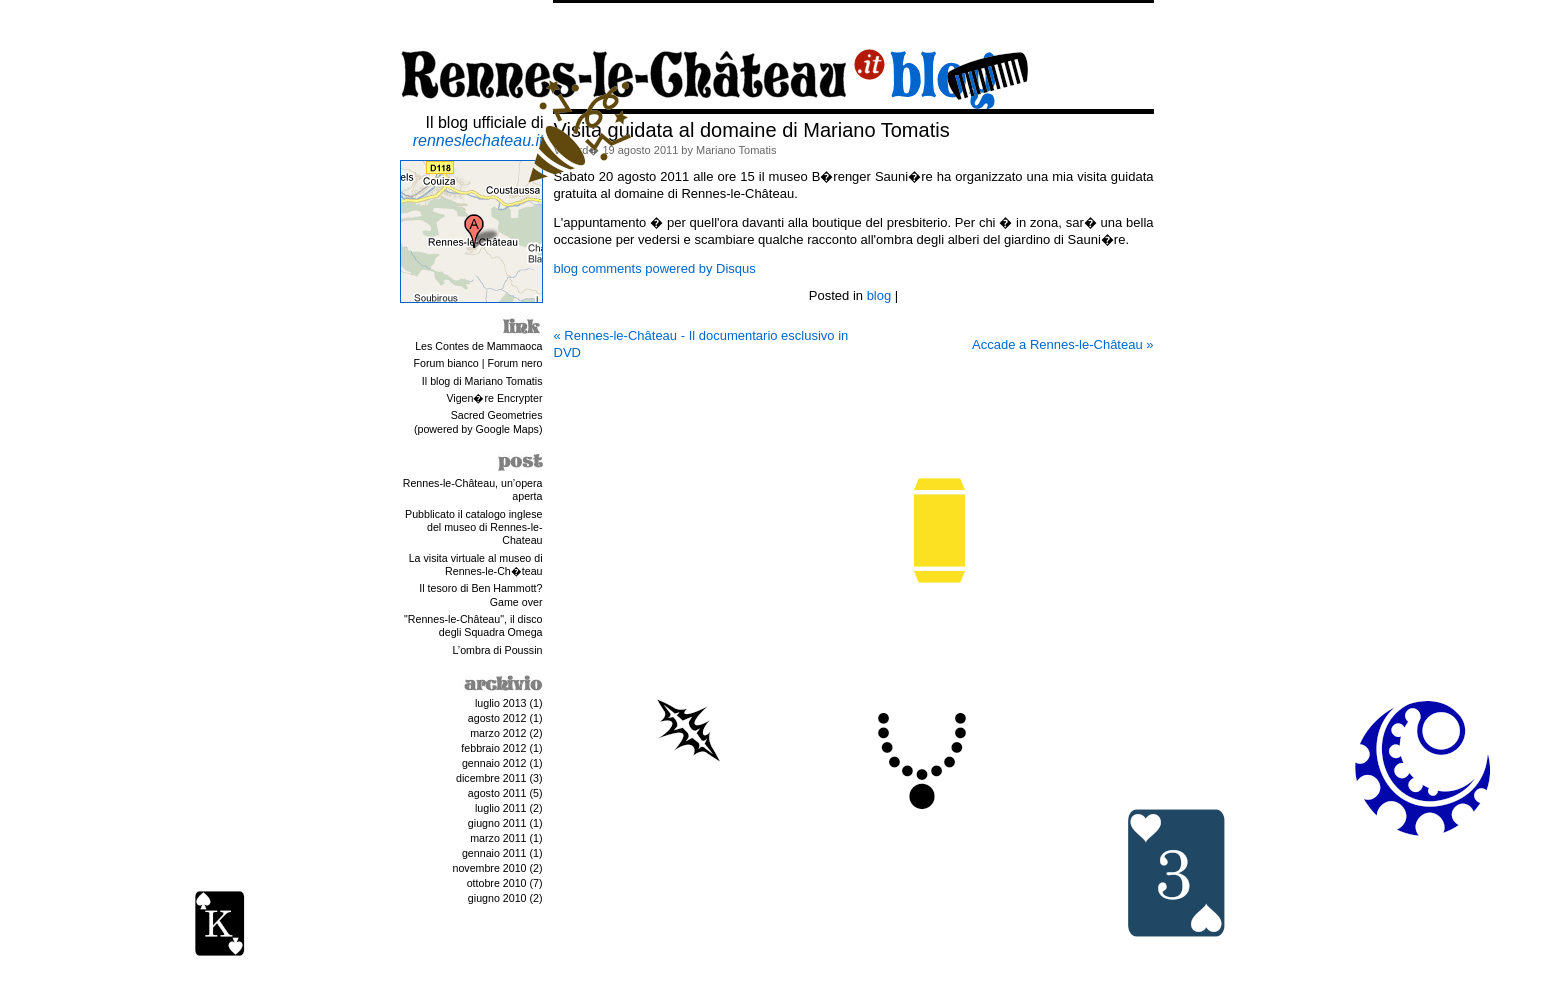 The image size is (1568, 987). What do you see at coordinates (579, 132) in the screenshot?
I see `celebrate an achievement or milestone` at bounding box center [579, 132].